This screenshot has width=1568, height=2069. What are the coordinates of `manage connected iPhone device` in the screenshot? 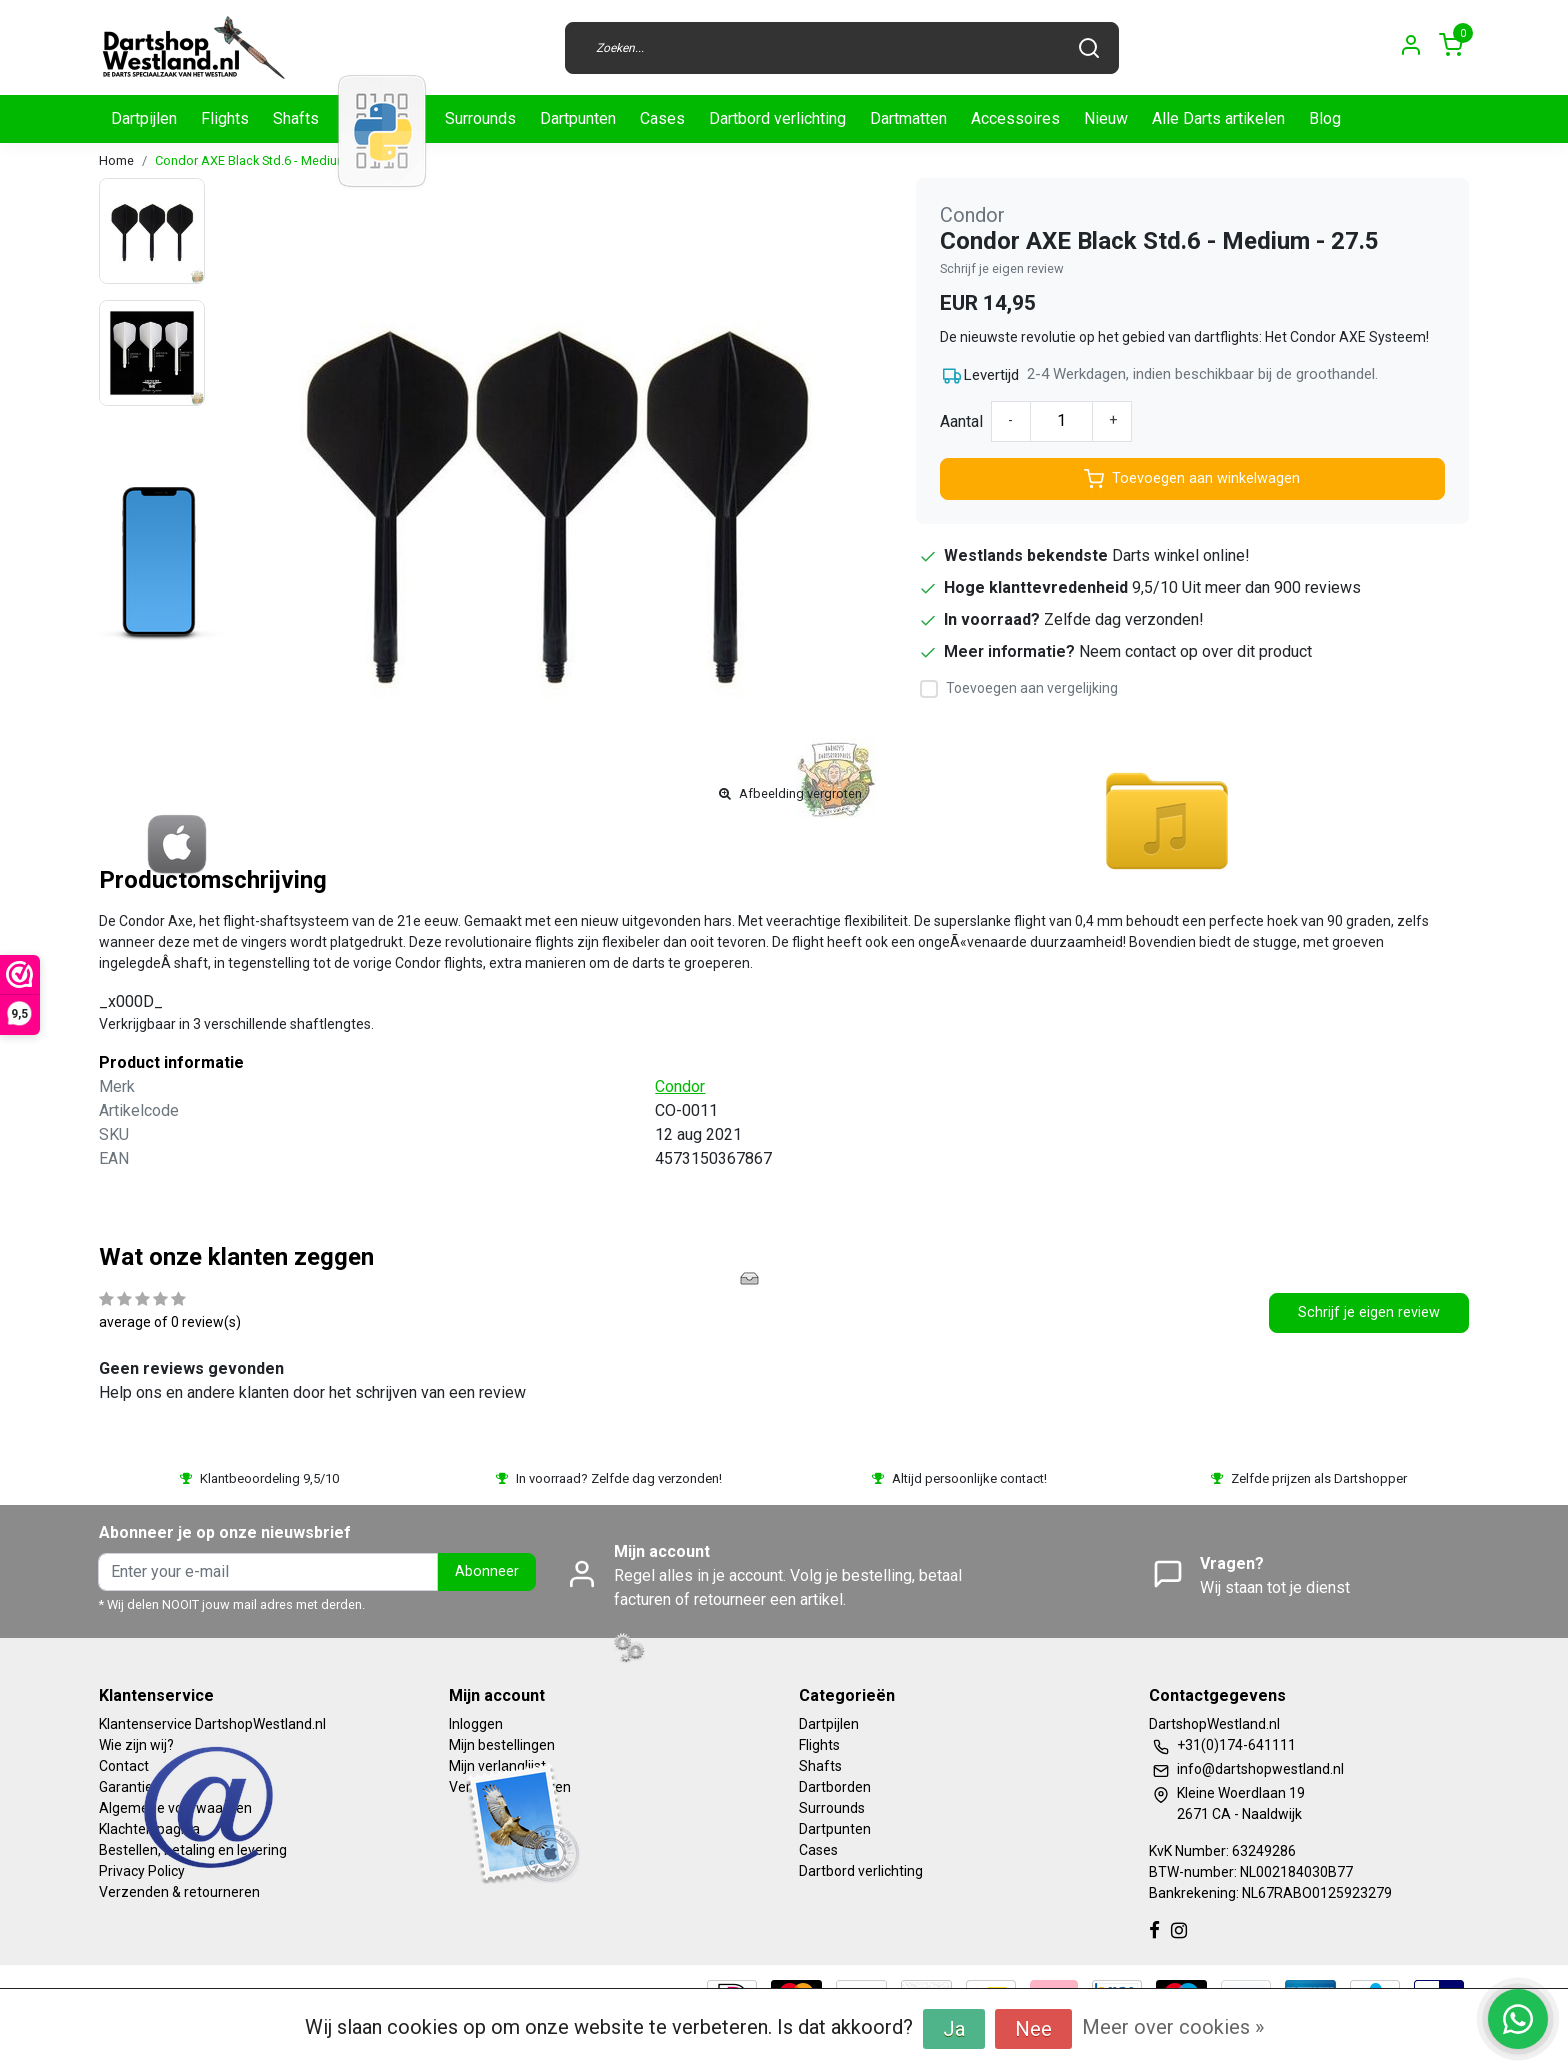 It's located at (159, 564).